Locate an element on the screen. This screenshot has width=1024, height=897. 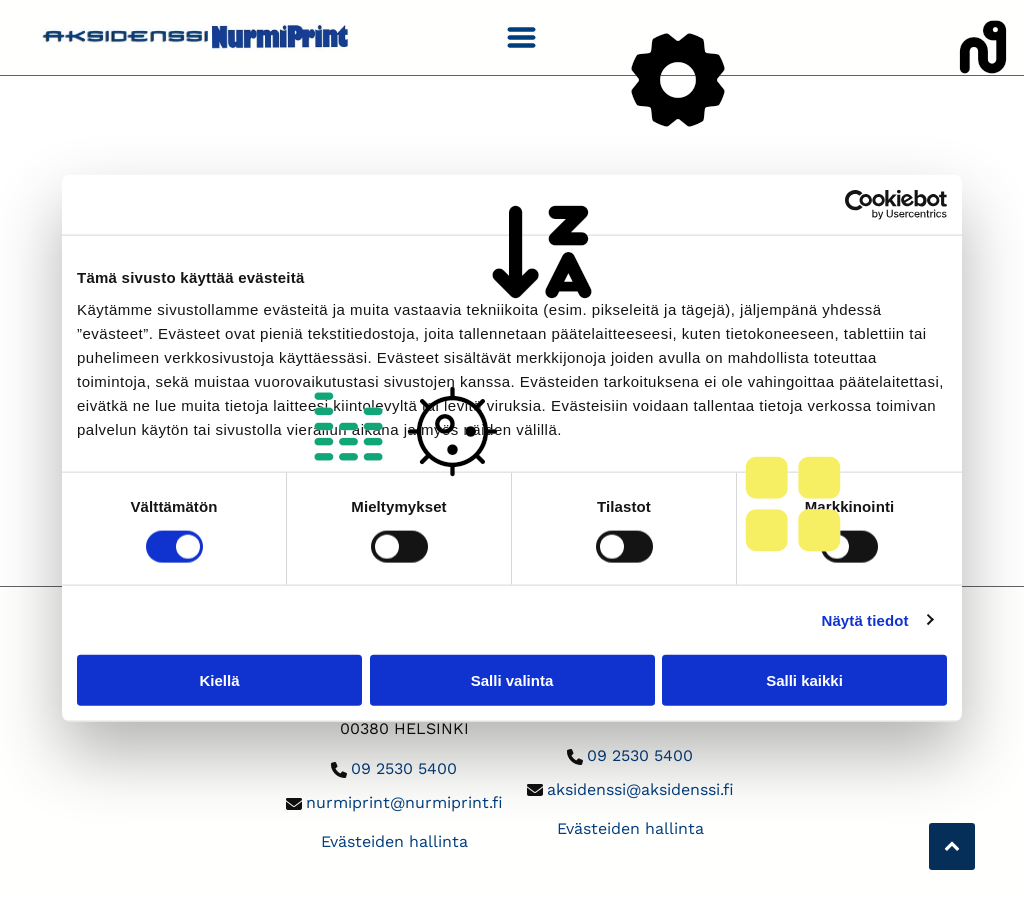
indicates virus or malware detected is located at coordinates (452, 431).